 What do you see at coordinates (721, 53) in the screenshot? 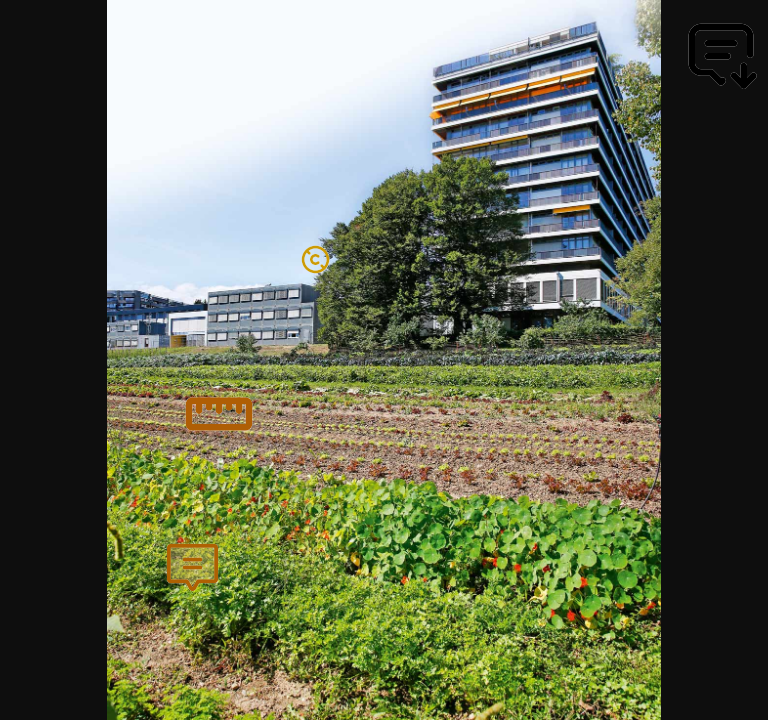
I see `download message or conversation` at bounding box center [721, 53].